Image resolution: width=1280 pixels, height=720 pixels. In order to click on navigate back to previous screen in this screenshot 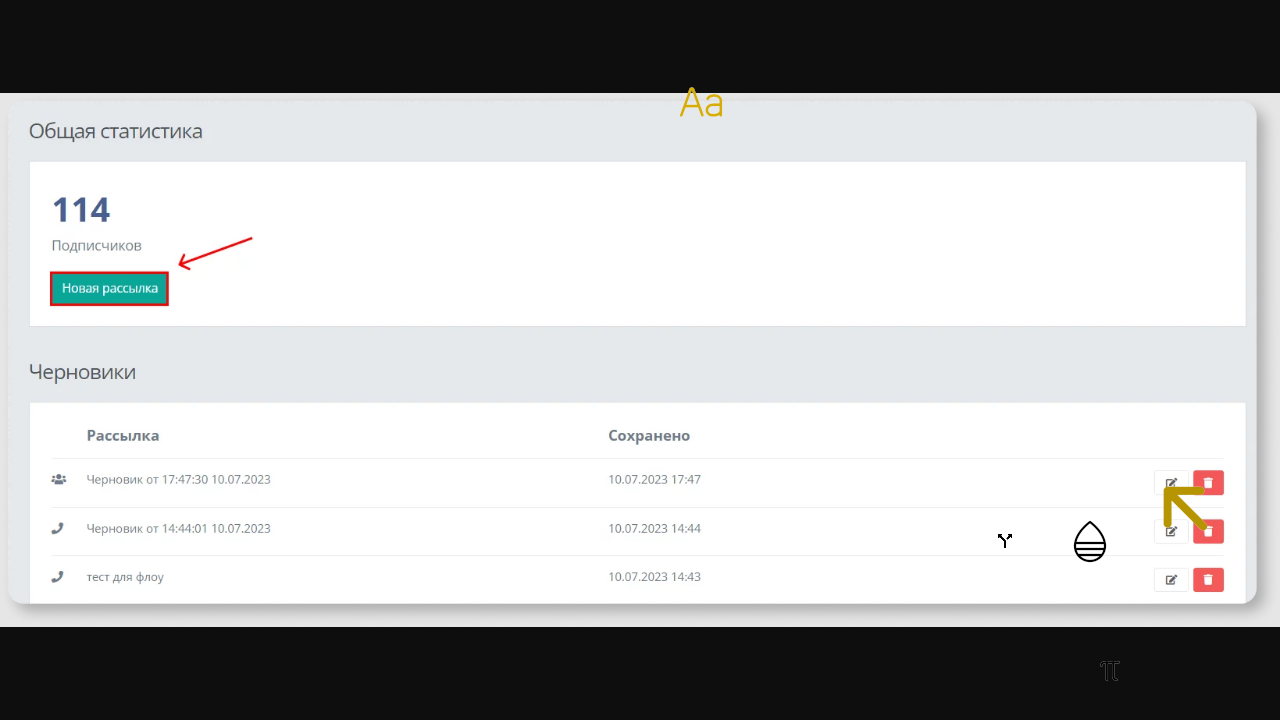, I will do `click(1185, 508)`.